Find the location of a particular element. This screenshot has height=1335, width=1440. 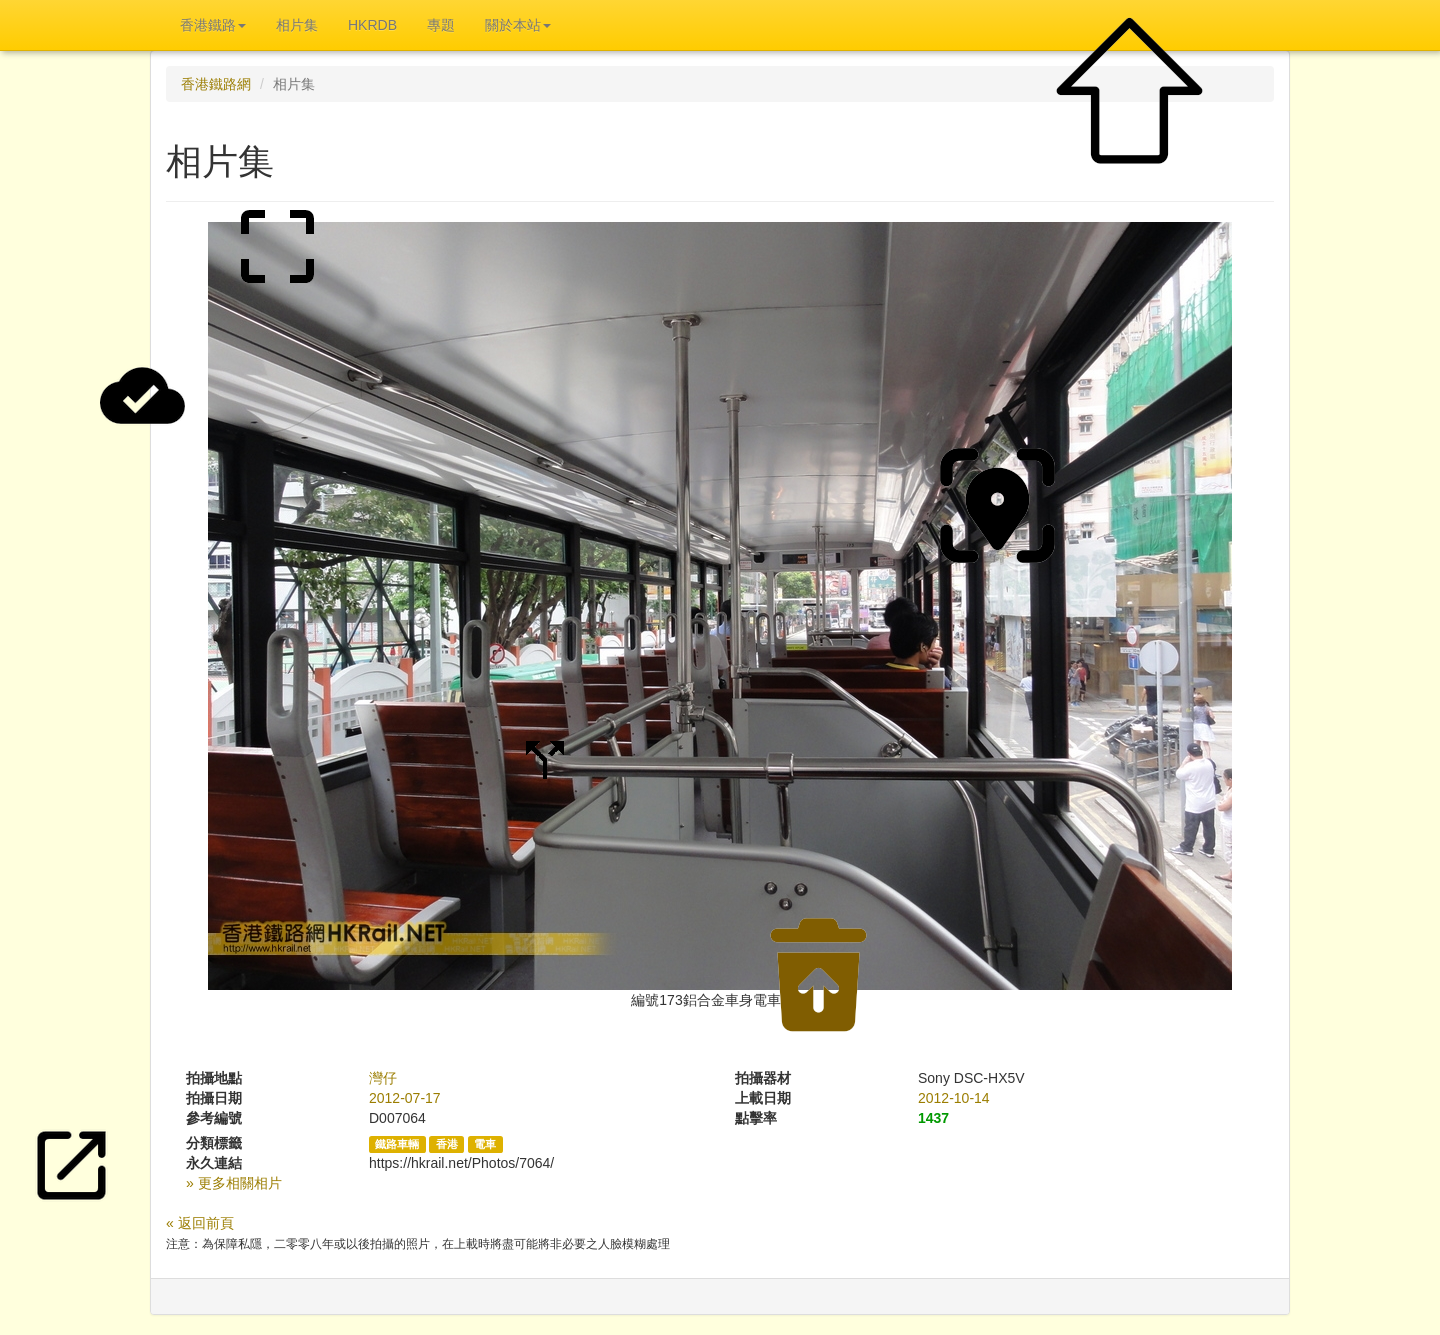

activate live view mode for real-time location tracking is located at coordinates (997, 505).